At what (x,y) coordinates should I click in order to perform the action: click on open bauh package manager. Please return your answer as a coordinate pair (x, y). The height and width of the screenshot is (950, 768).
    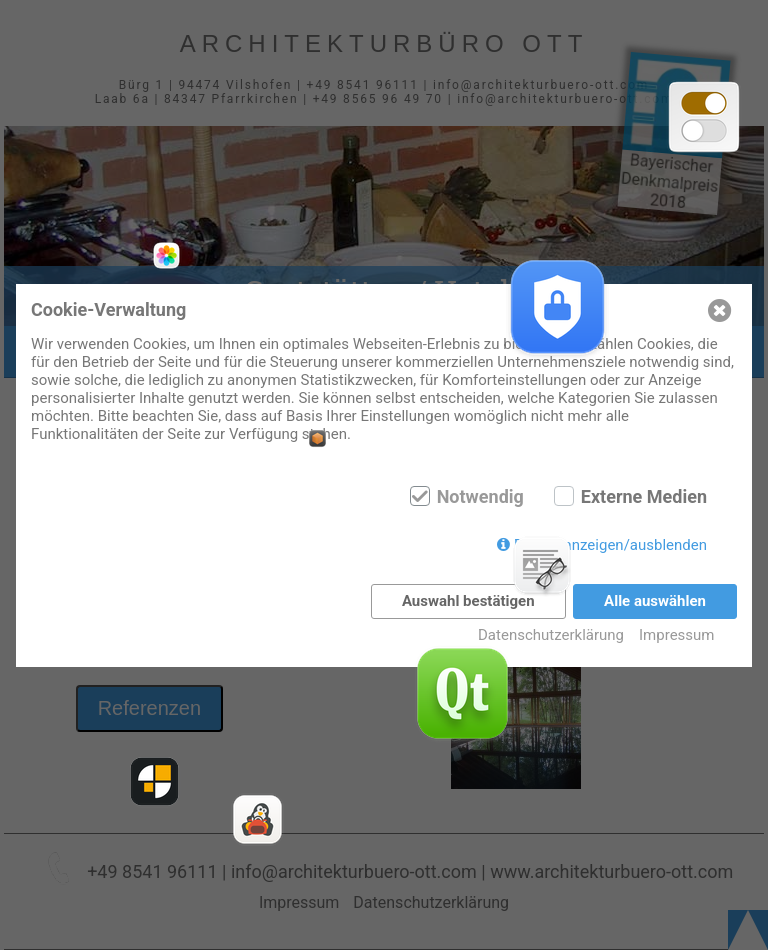
    Looking at the image, I should click on (317, 438).